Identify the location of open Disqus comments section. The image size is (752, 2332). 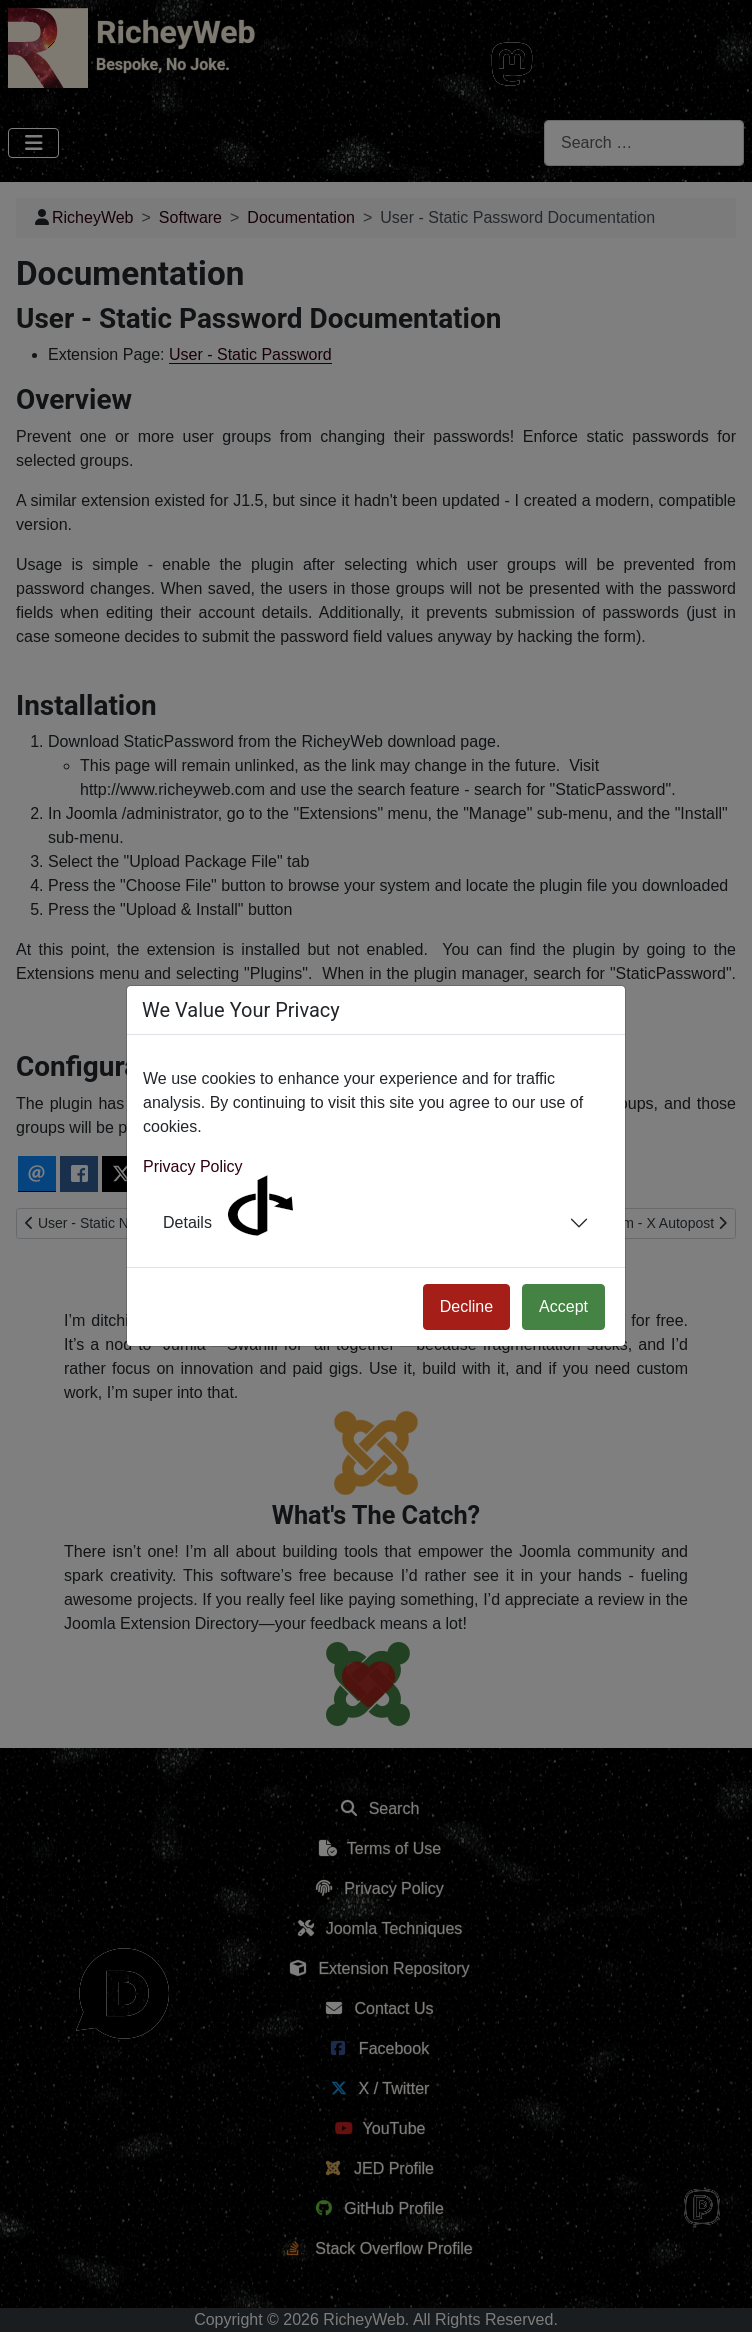
(122, 1993).